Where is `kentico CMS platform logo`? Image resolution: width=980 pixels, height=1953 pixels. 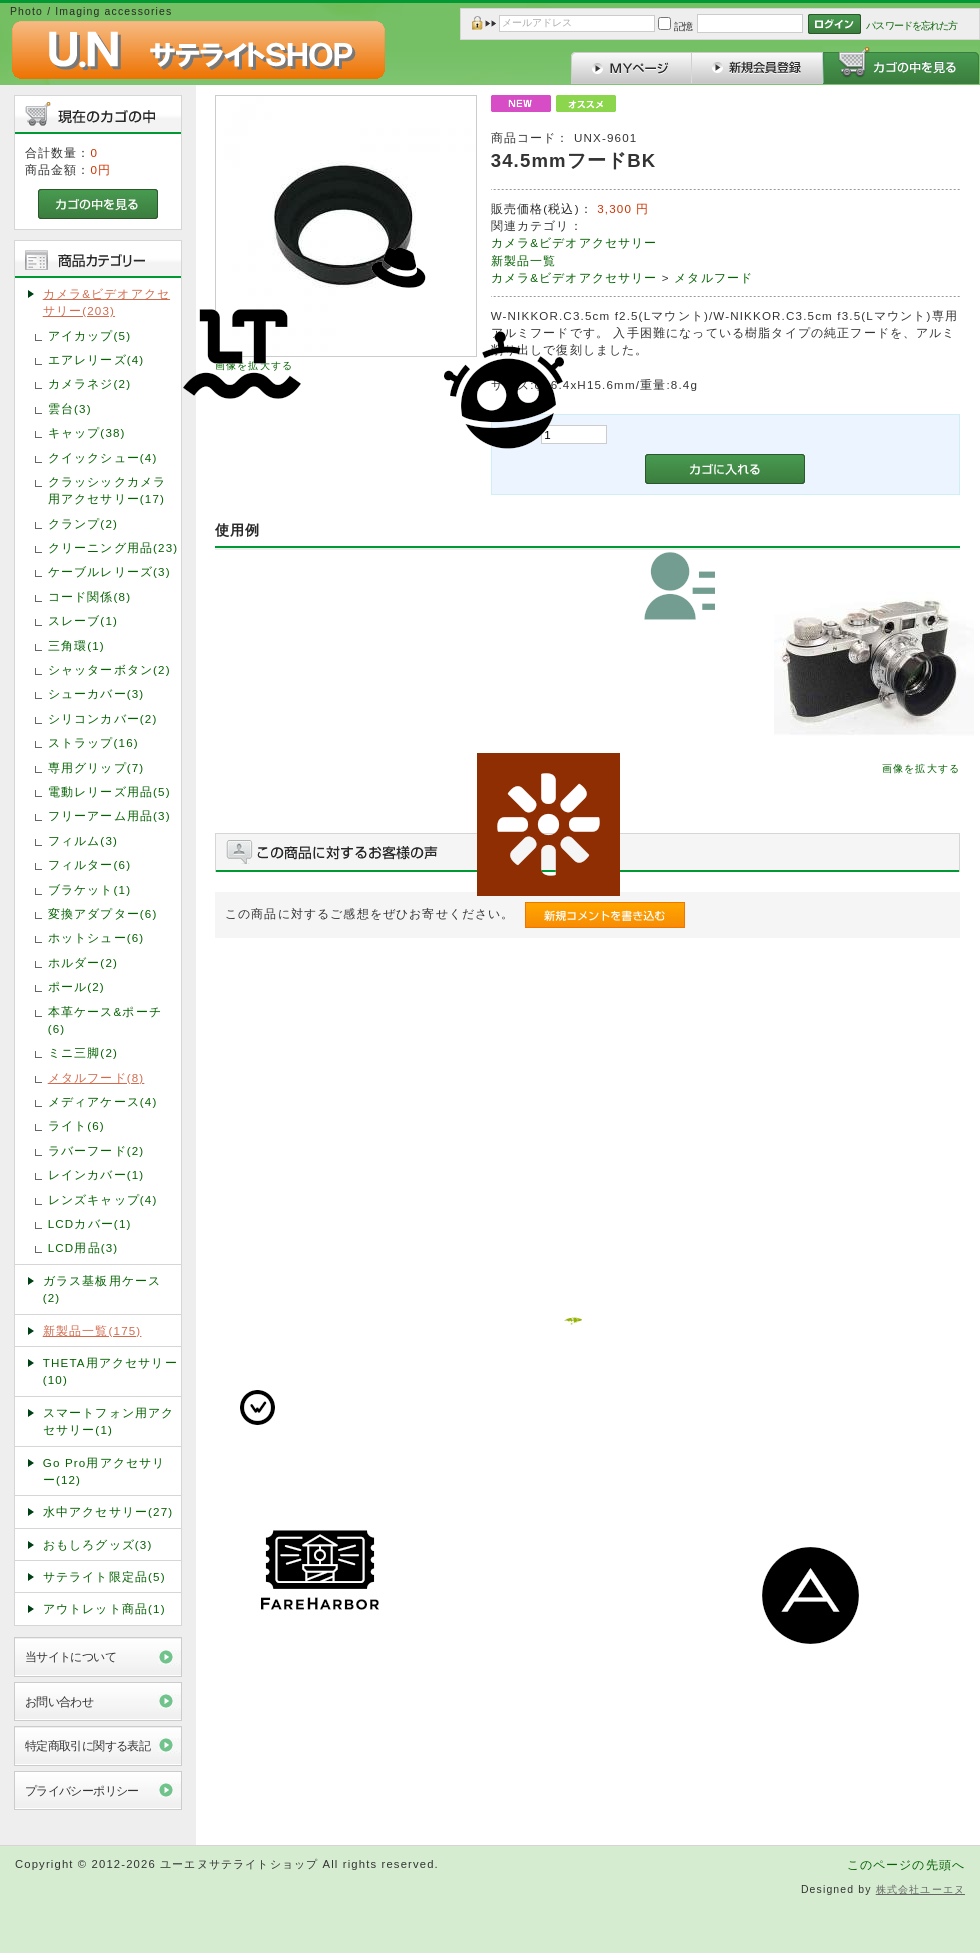
kentico CMS platform logo is located at coordinates (548, 824).